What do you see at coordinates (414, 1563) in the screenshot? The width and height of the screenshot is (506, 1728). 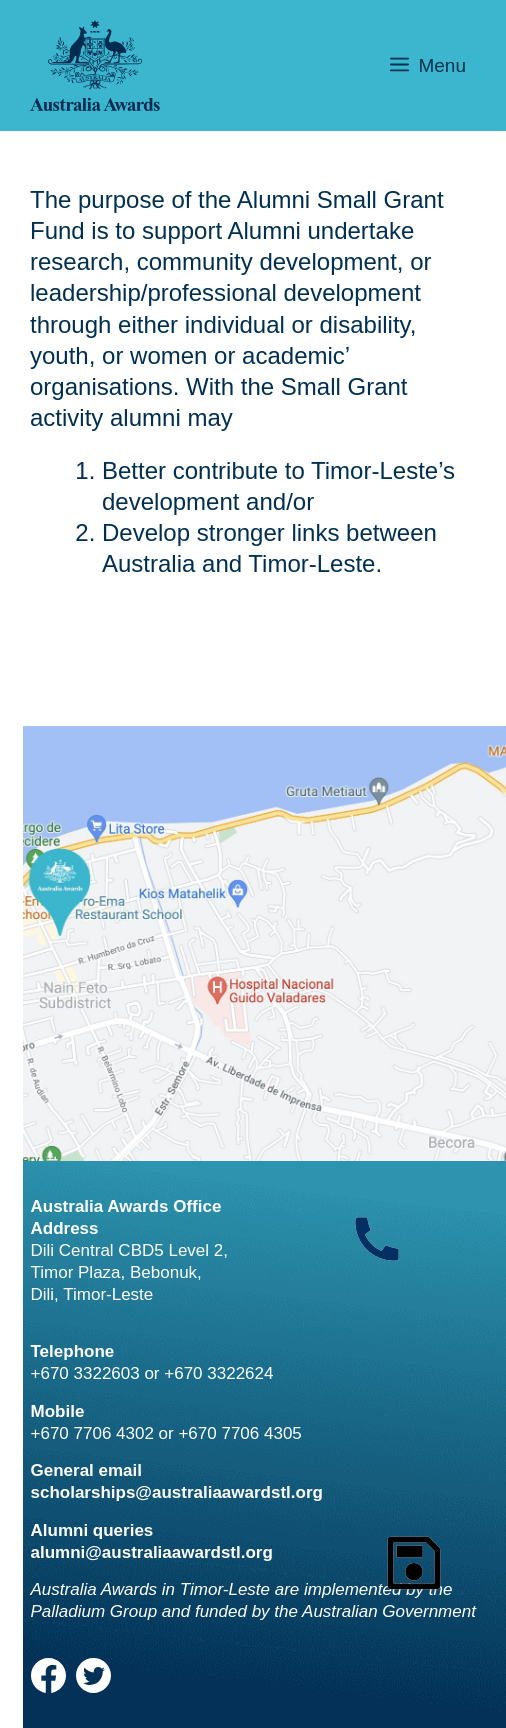 I see `save file or document` at bounding box center [414, 1563].